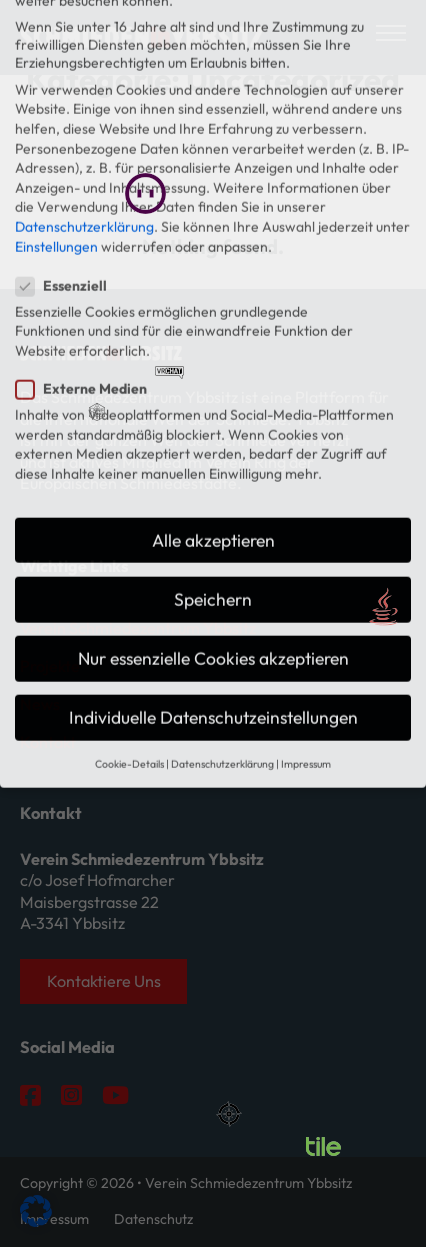 The image size is (426, 1247). Describe the element at coordinates (229, 1114) in the screenshot. I see `open OSGeo geospatial tools or resources` at that location.